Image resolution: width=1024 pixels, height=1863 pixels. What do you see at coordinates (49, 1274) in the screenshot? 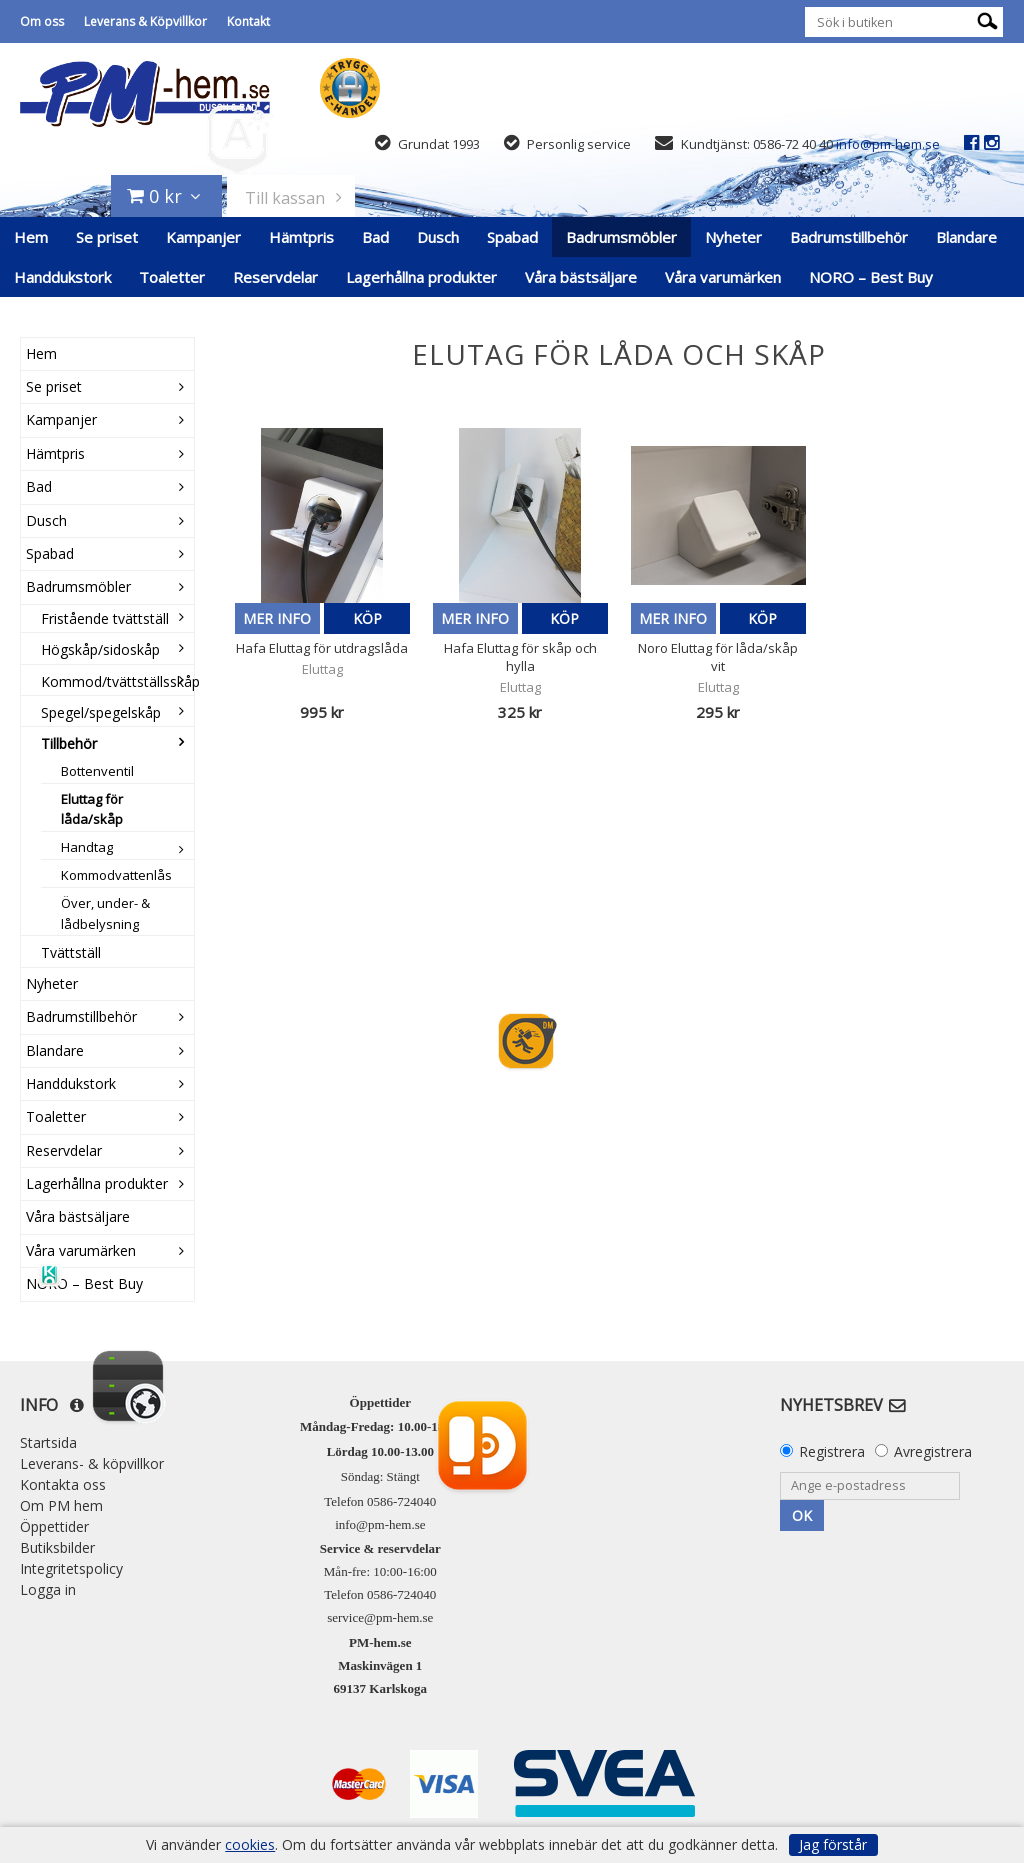
I see `open koreader e-book reading app` at bounding box center [49, 1274].